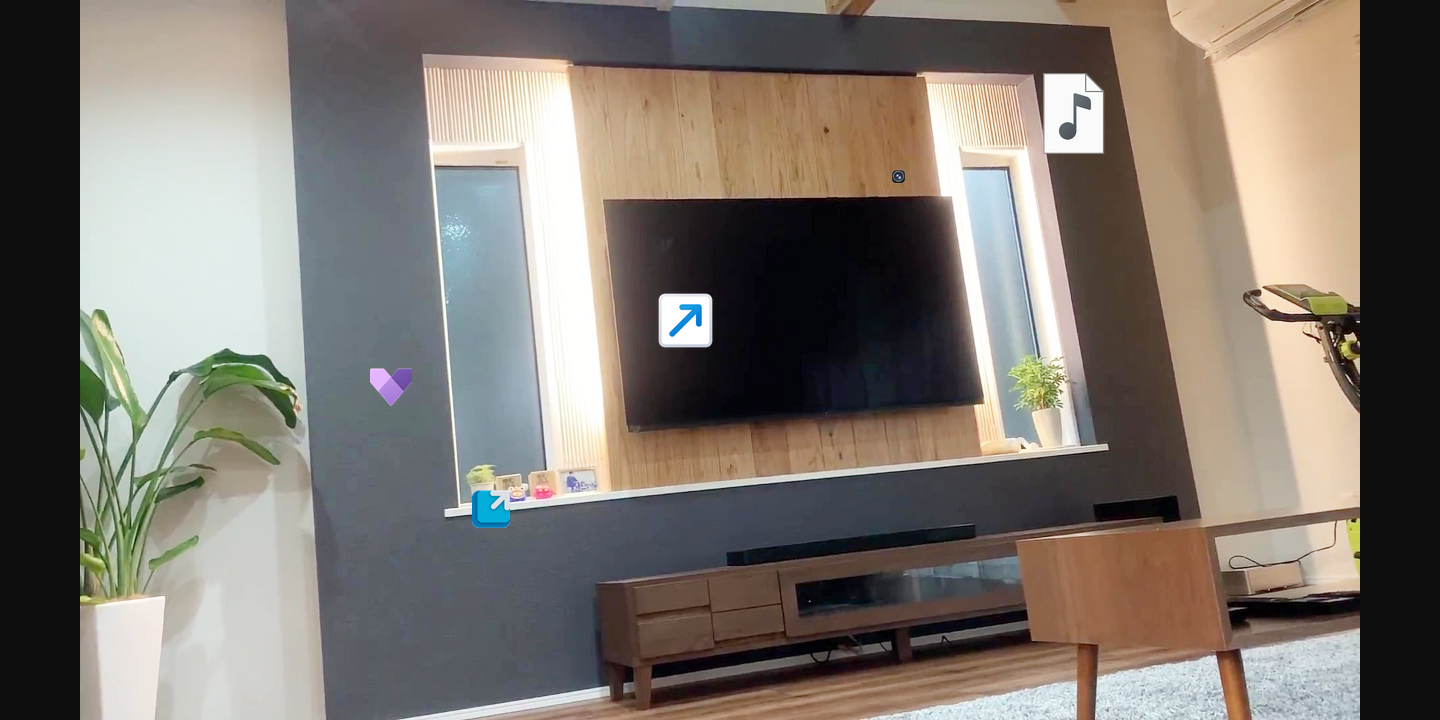 Image resolution: width=1440 pixels, height=720 pixels. What do you see at coordinates (391, 387) in the screenshot?
I see `open Microsoft Kaizala service app` at bounding box center [391, 387].